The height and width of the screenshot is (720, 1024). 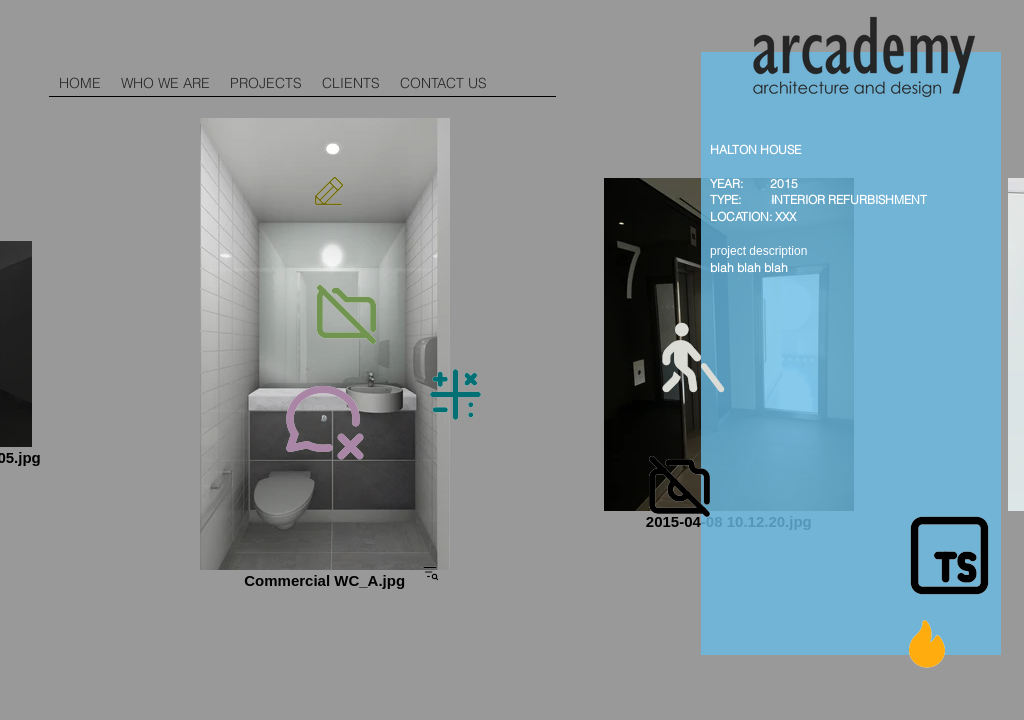 I want to click on folder access is disabled or unavailable, so click(x=346, y=314).